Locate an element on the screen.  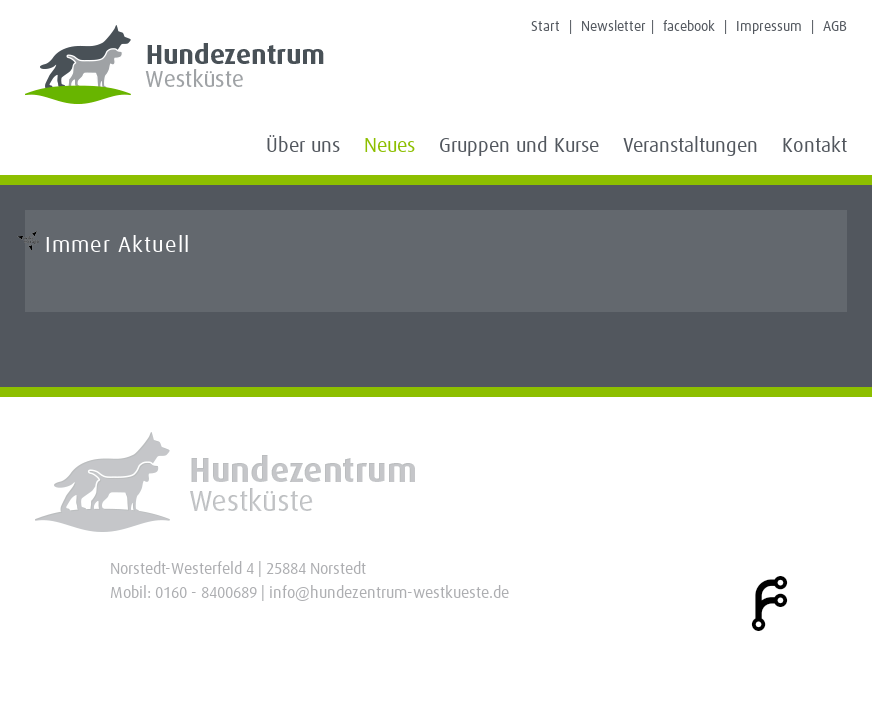
open forgejo git repository is located at coordinates (769, 603).